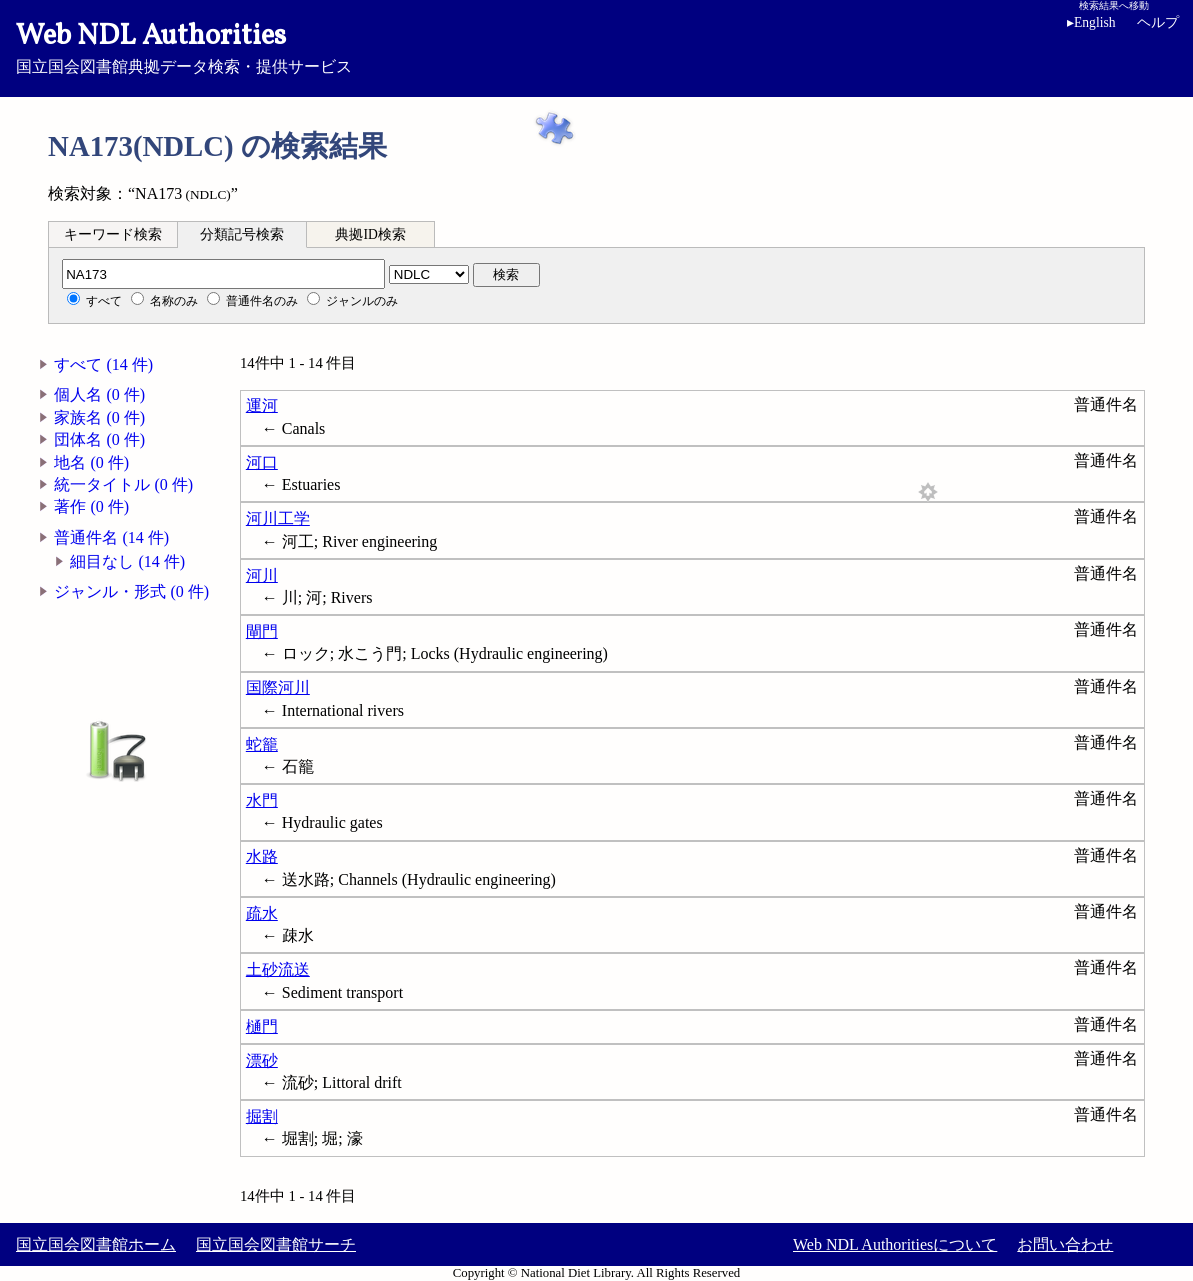  What do you see at coordinates (114, 749) in the screenshot?
I see `battery fully charged and connected to power` at bounding box center [114, 749].